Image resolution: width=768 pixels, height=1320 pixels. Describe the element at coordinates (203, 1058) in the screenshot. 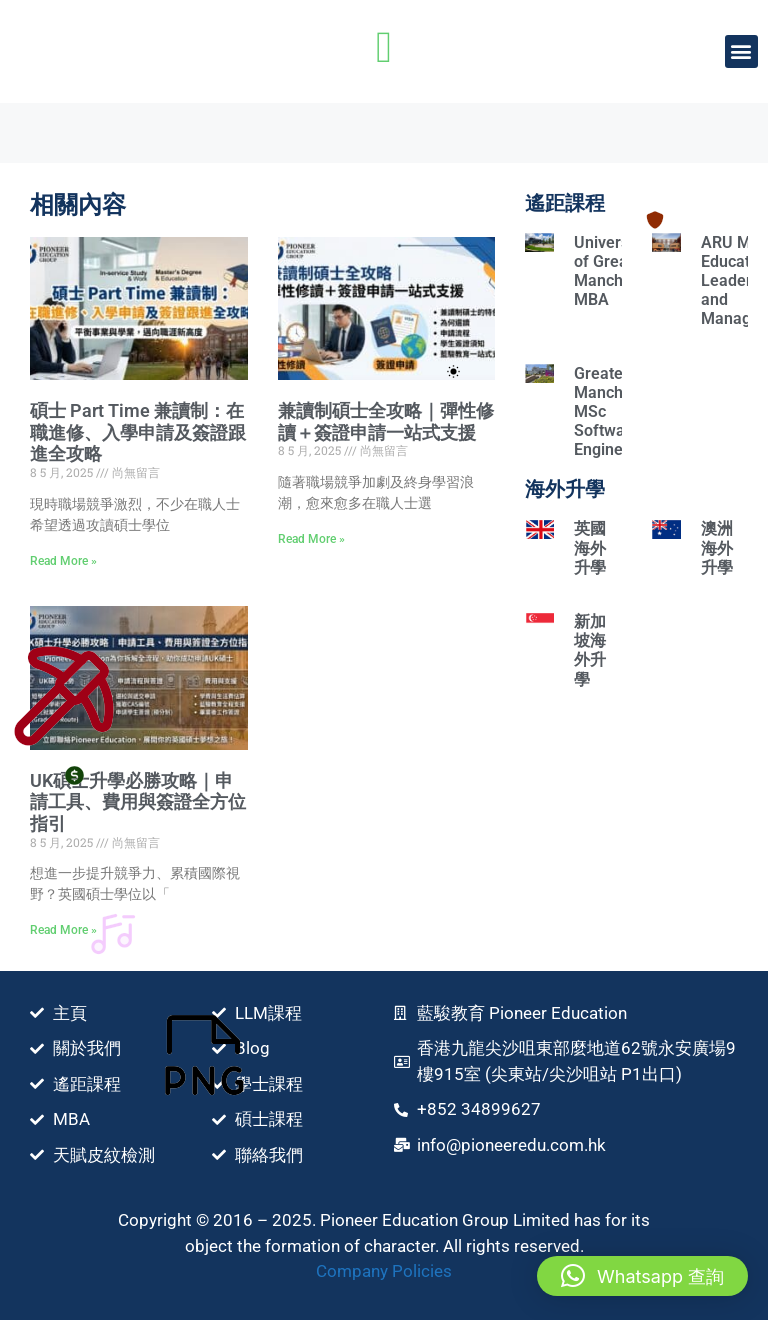

I see `a PNG image file` at that location.